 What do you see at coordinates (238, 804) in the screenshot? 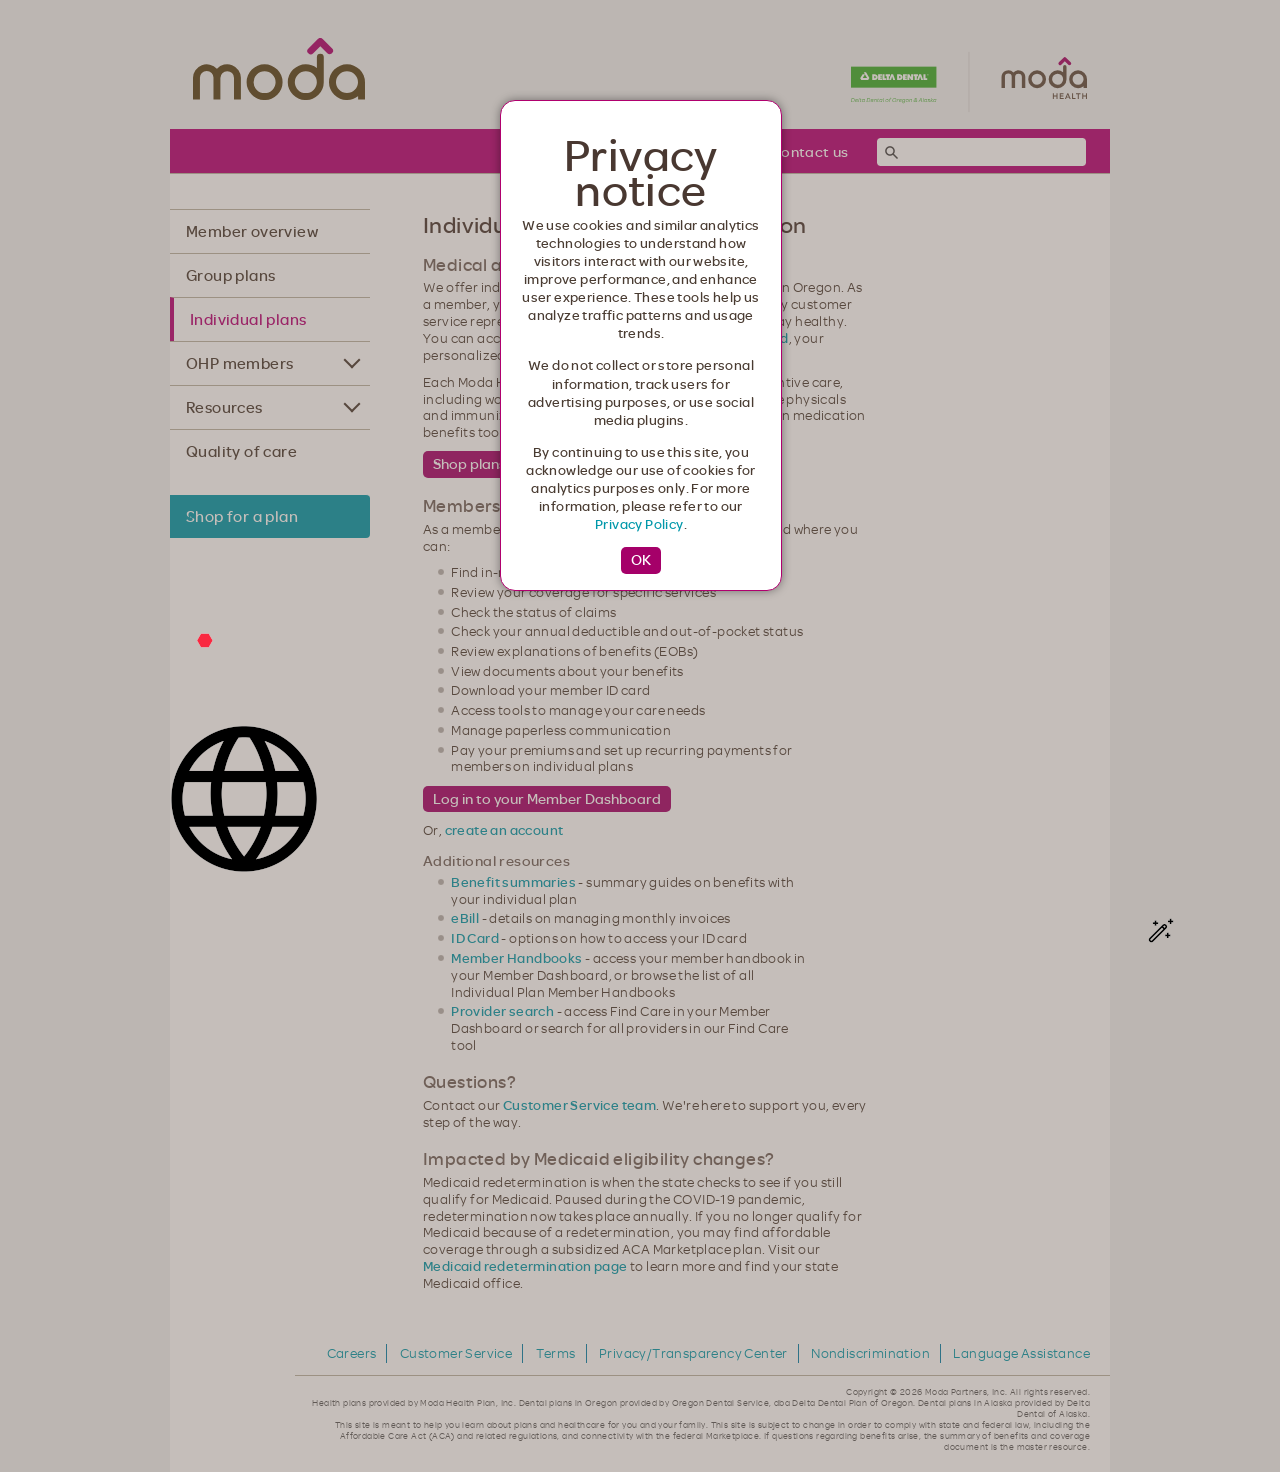
I see `access global or web-related settings` at bounding box center [238, 804].